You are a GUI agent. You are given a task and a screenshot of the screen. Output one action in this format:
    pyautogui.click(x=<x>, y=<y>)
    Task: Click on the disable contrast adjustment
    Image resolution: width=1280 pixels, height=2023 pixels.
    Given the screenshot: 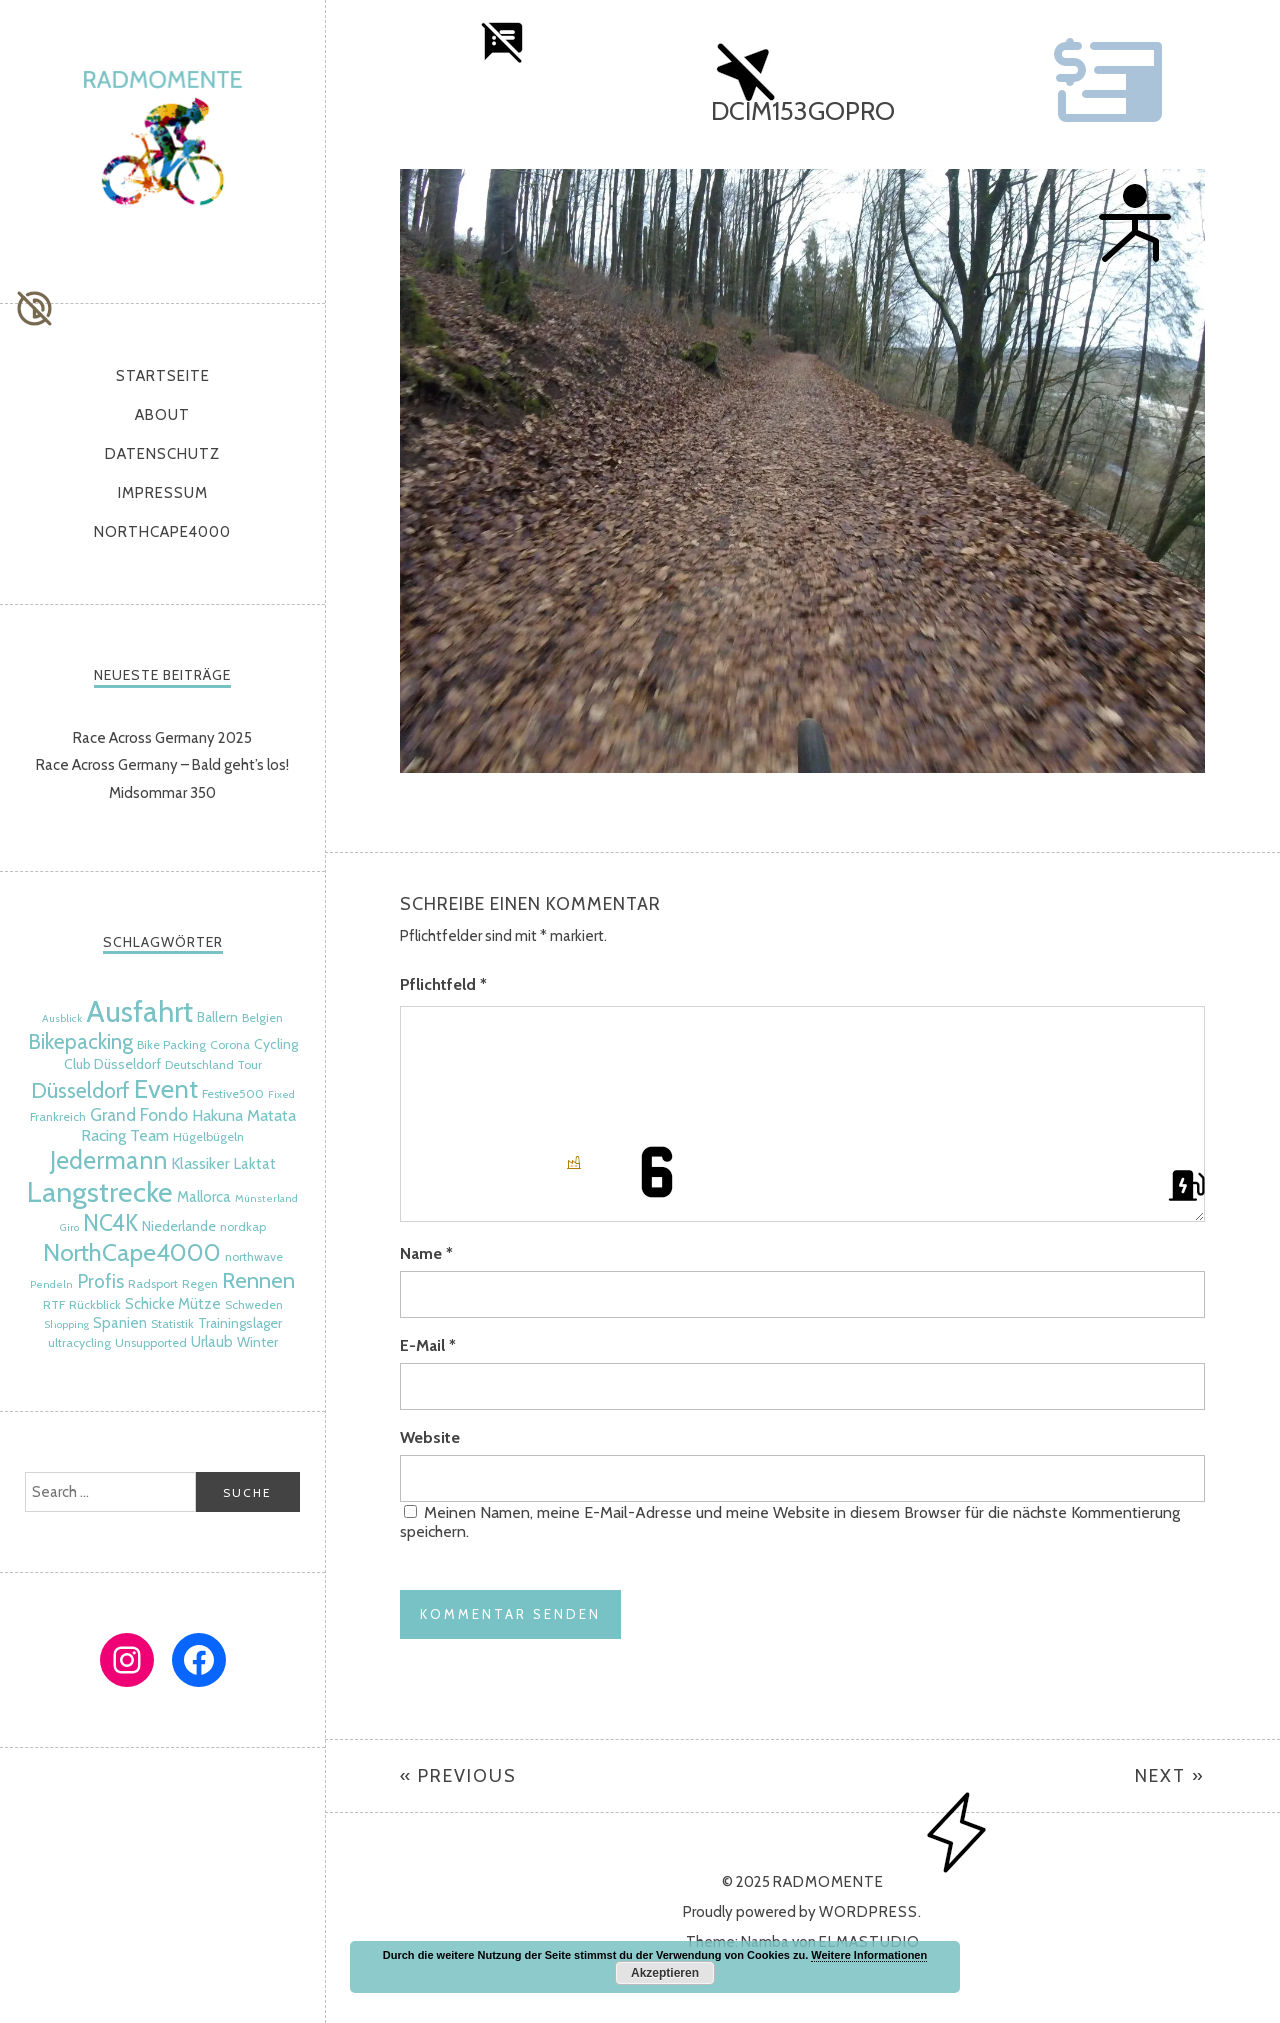 What is the action you would take?
    pyautogui.click(x=34, y=308)
    